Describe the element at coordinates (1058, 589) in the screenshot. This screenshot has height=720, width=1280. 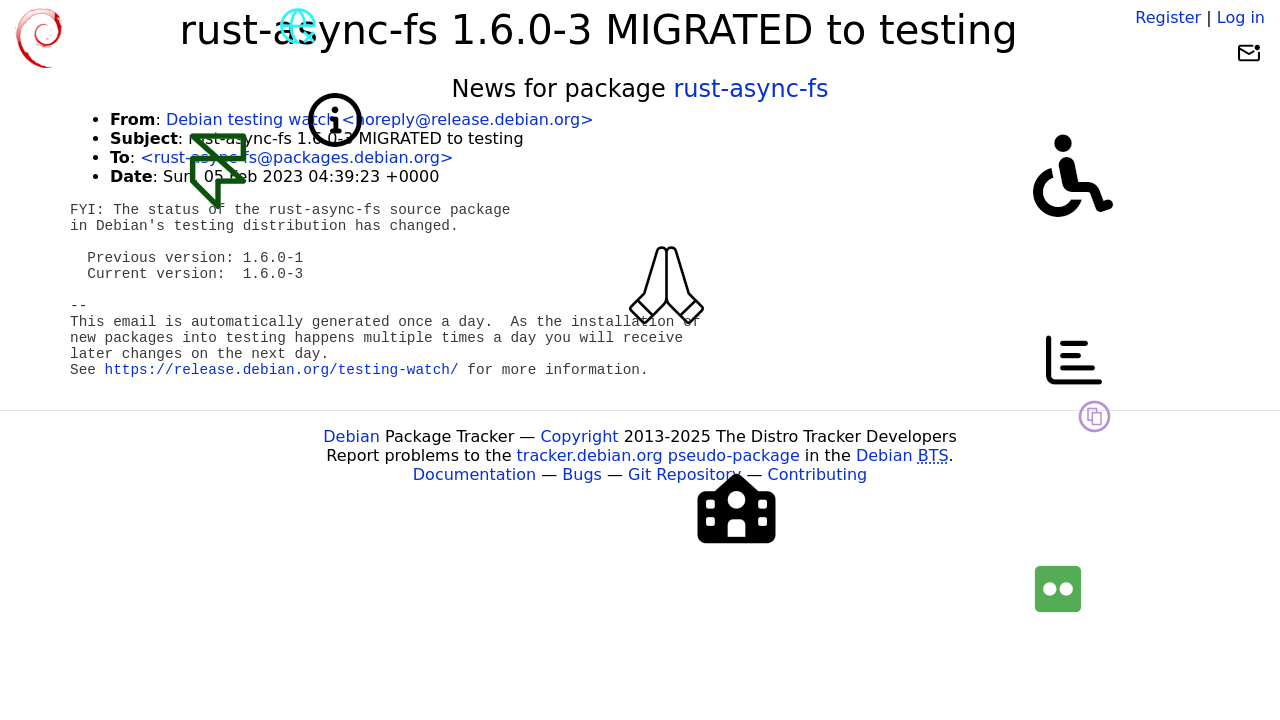
I see `open flickr app` at that location.